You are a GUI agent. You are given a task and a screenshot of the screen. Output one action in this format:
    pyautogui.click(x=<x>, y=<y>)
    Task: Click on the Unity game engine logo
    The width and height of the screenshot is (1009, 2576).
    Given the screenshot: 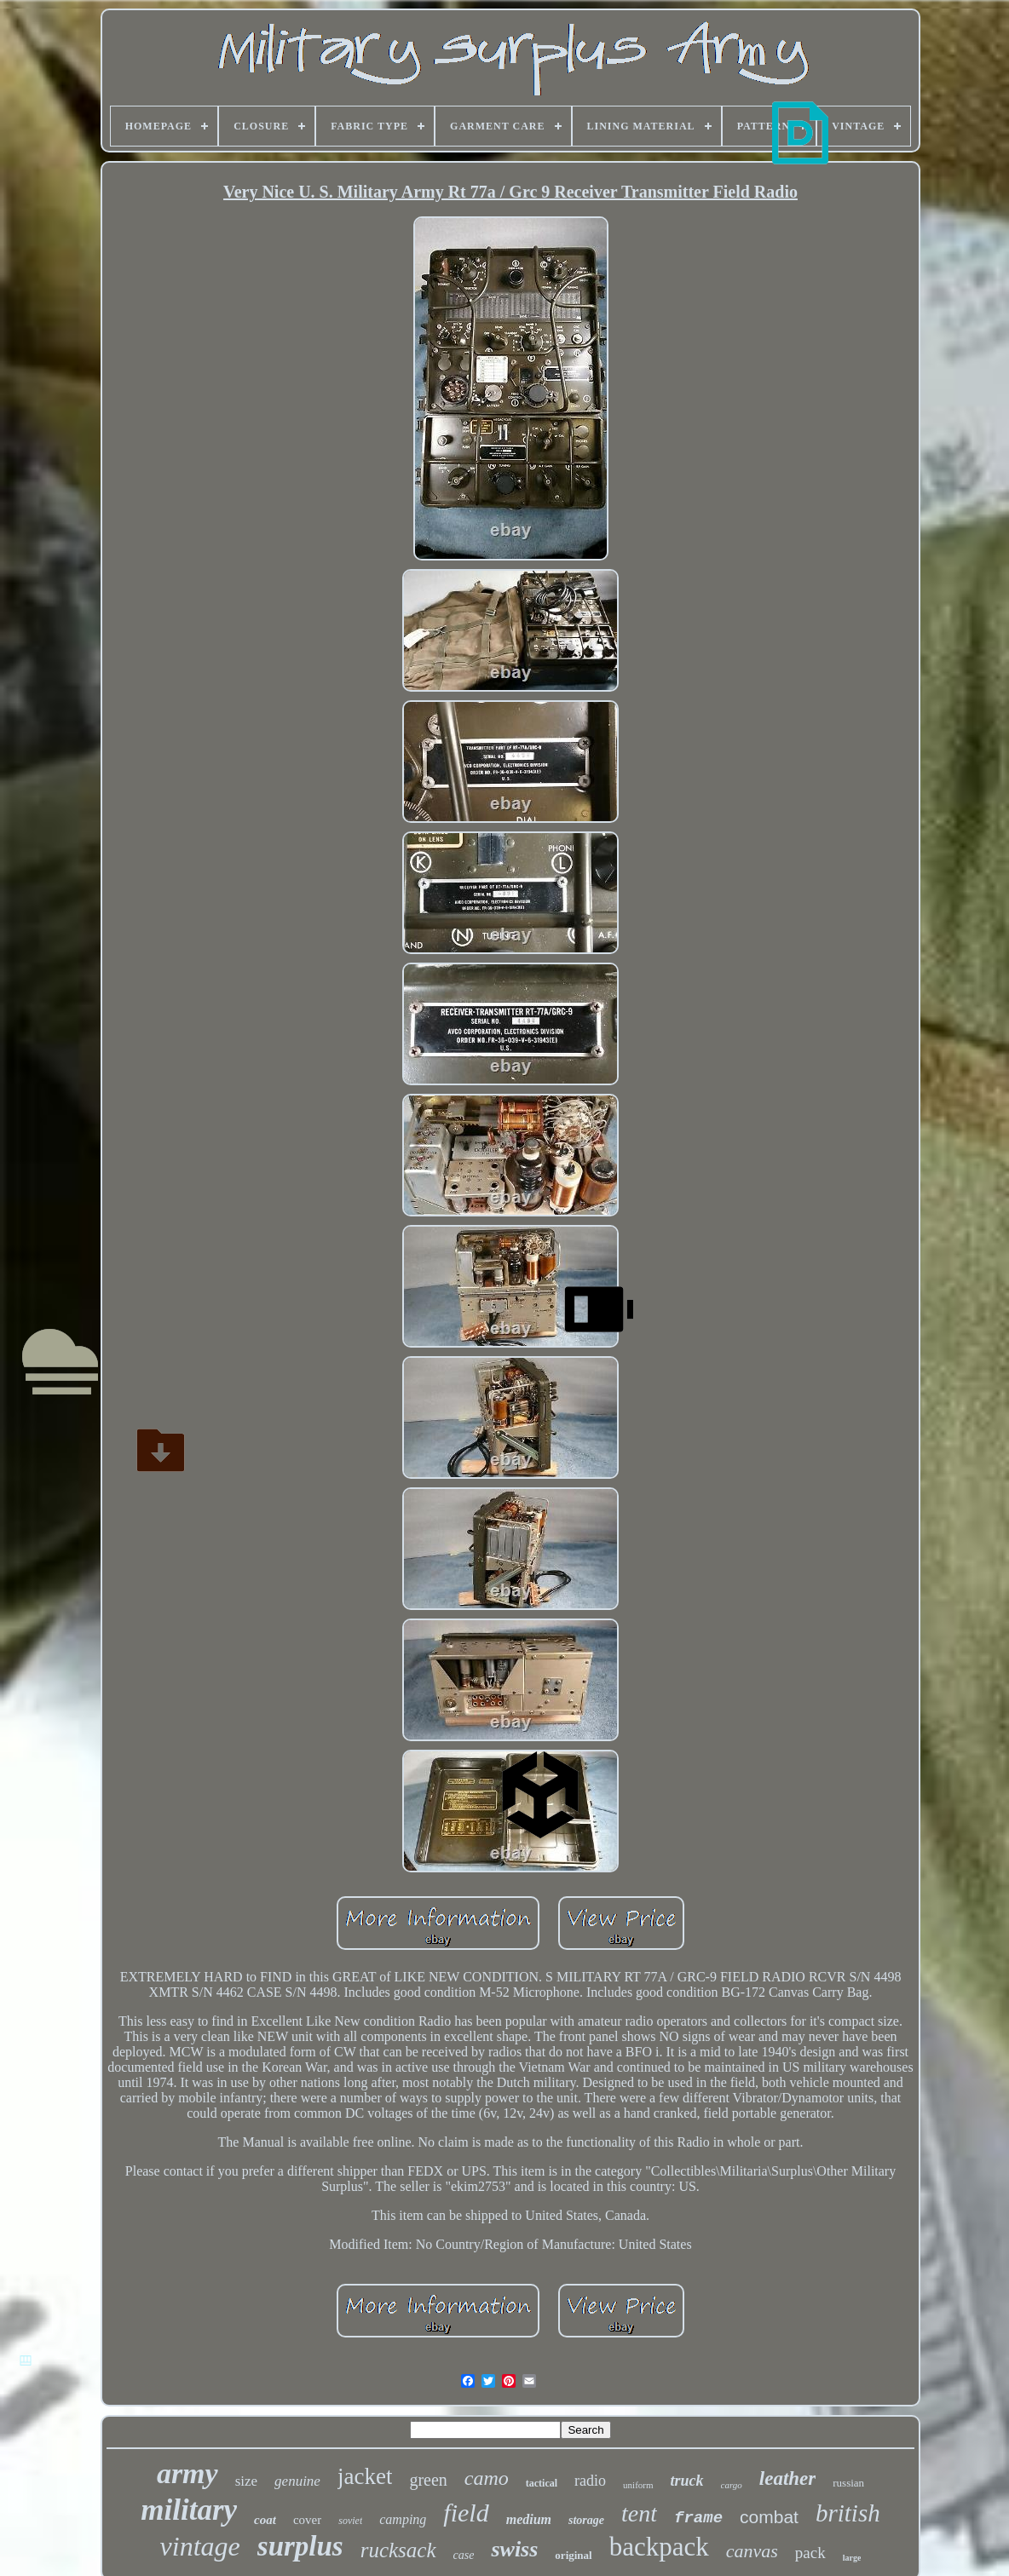 What is the action you would take?
    pyautogui.click(x=540, y=1795)
    